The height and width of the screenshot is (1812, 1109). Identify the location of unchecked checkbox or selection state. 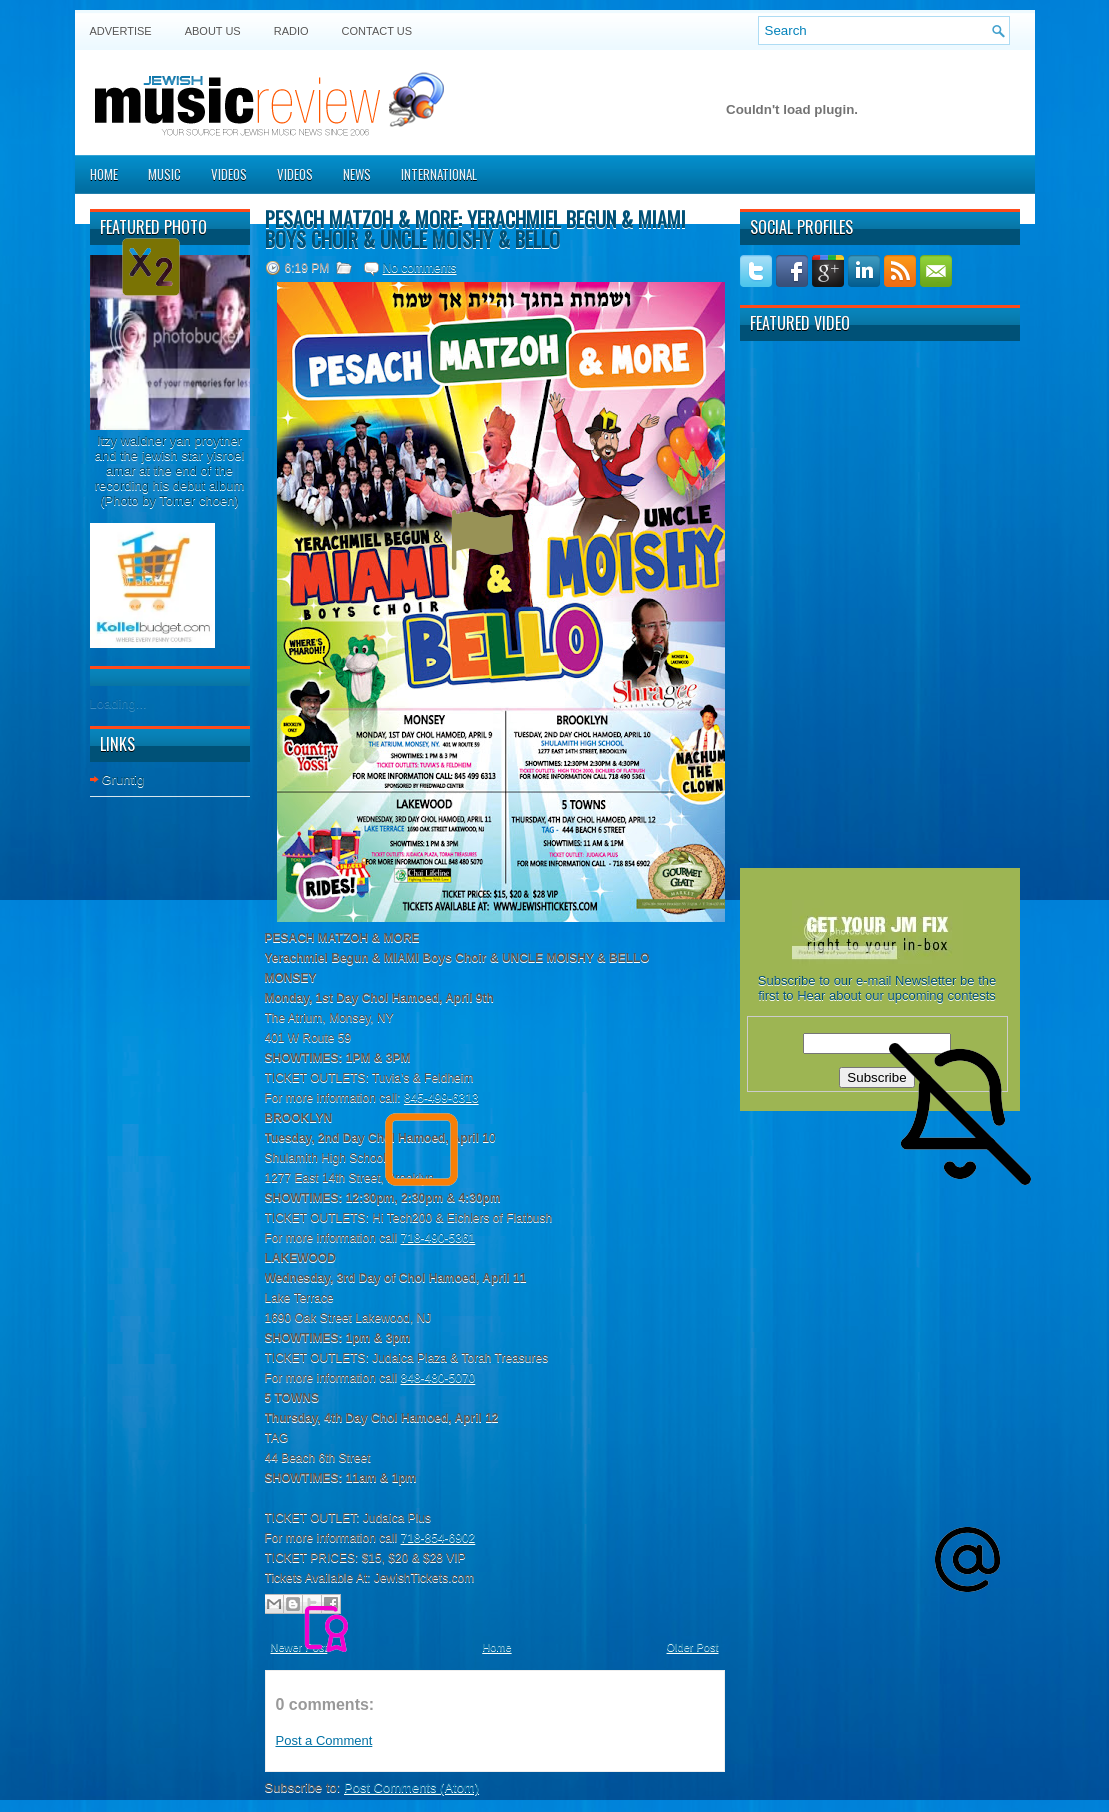
(421, 1149).